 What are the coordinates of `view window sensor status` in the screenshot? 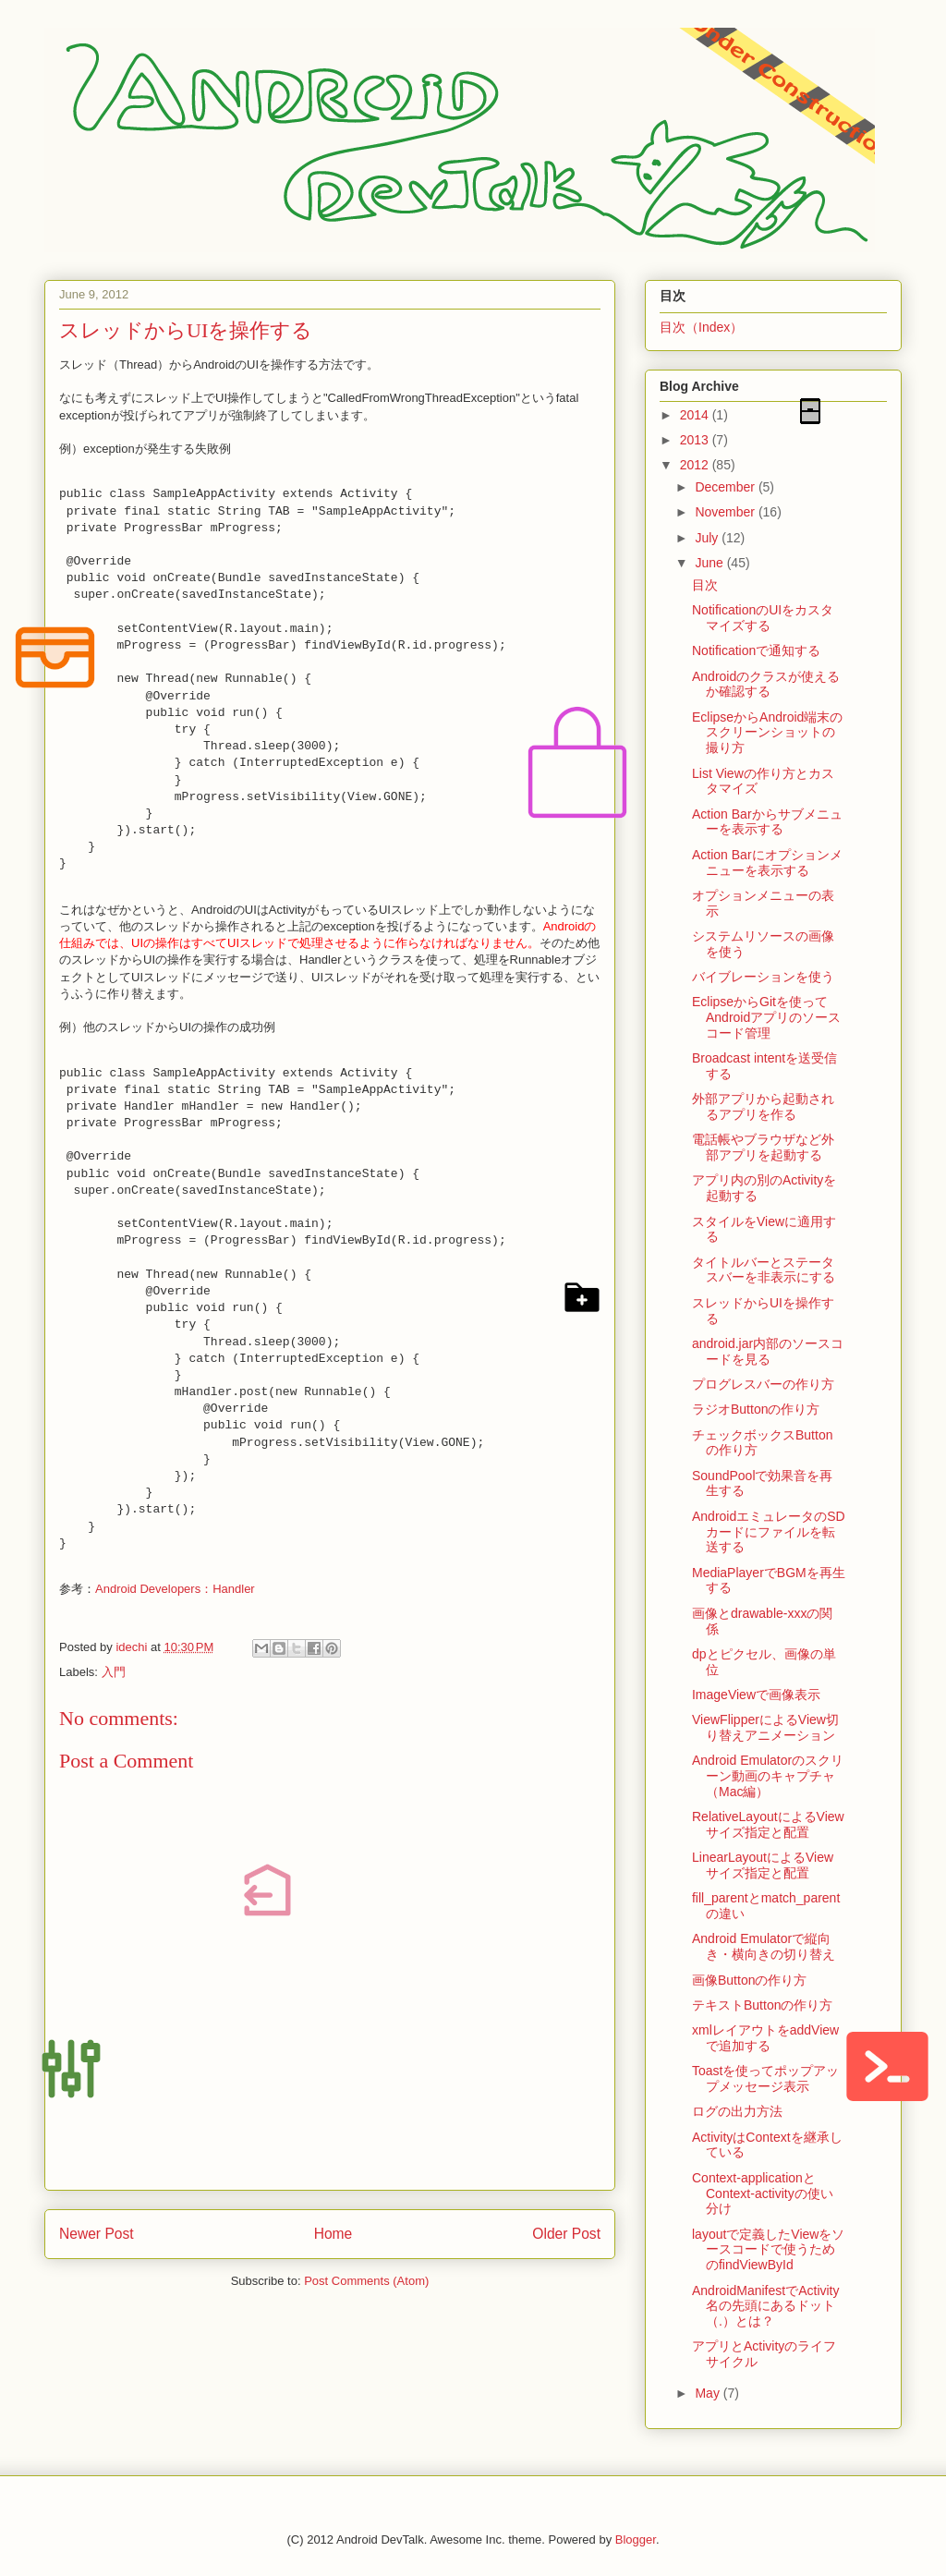 It's located at (810, 411).